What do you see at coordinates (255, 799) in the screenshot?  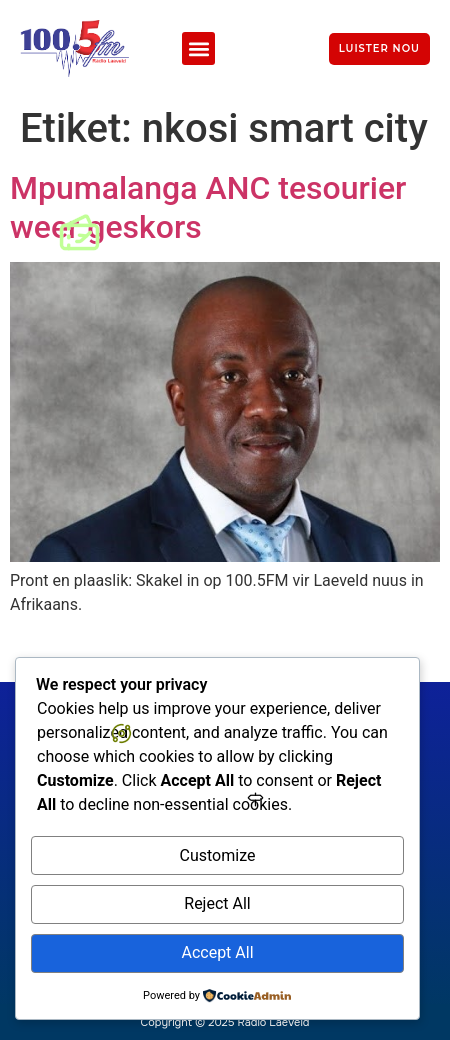 I see `access navigation or directions` at bounding box center [255, 799].